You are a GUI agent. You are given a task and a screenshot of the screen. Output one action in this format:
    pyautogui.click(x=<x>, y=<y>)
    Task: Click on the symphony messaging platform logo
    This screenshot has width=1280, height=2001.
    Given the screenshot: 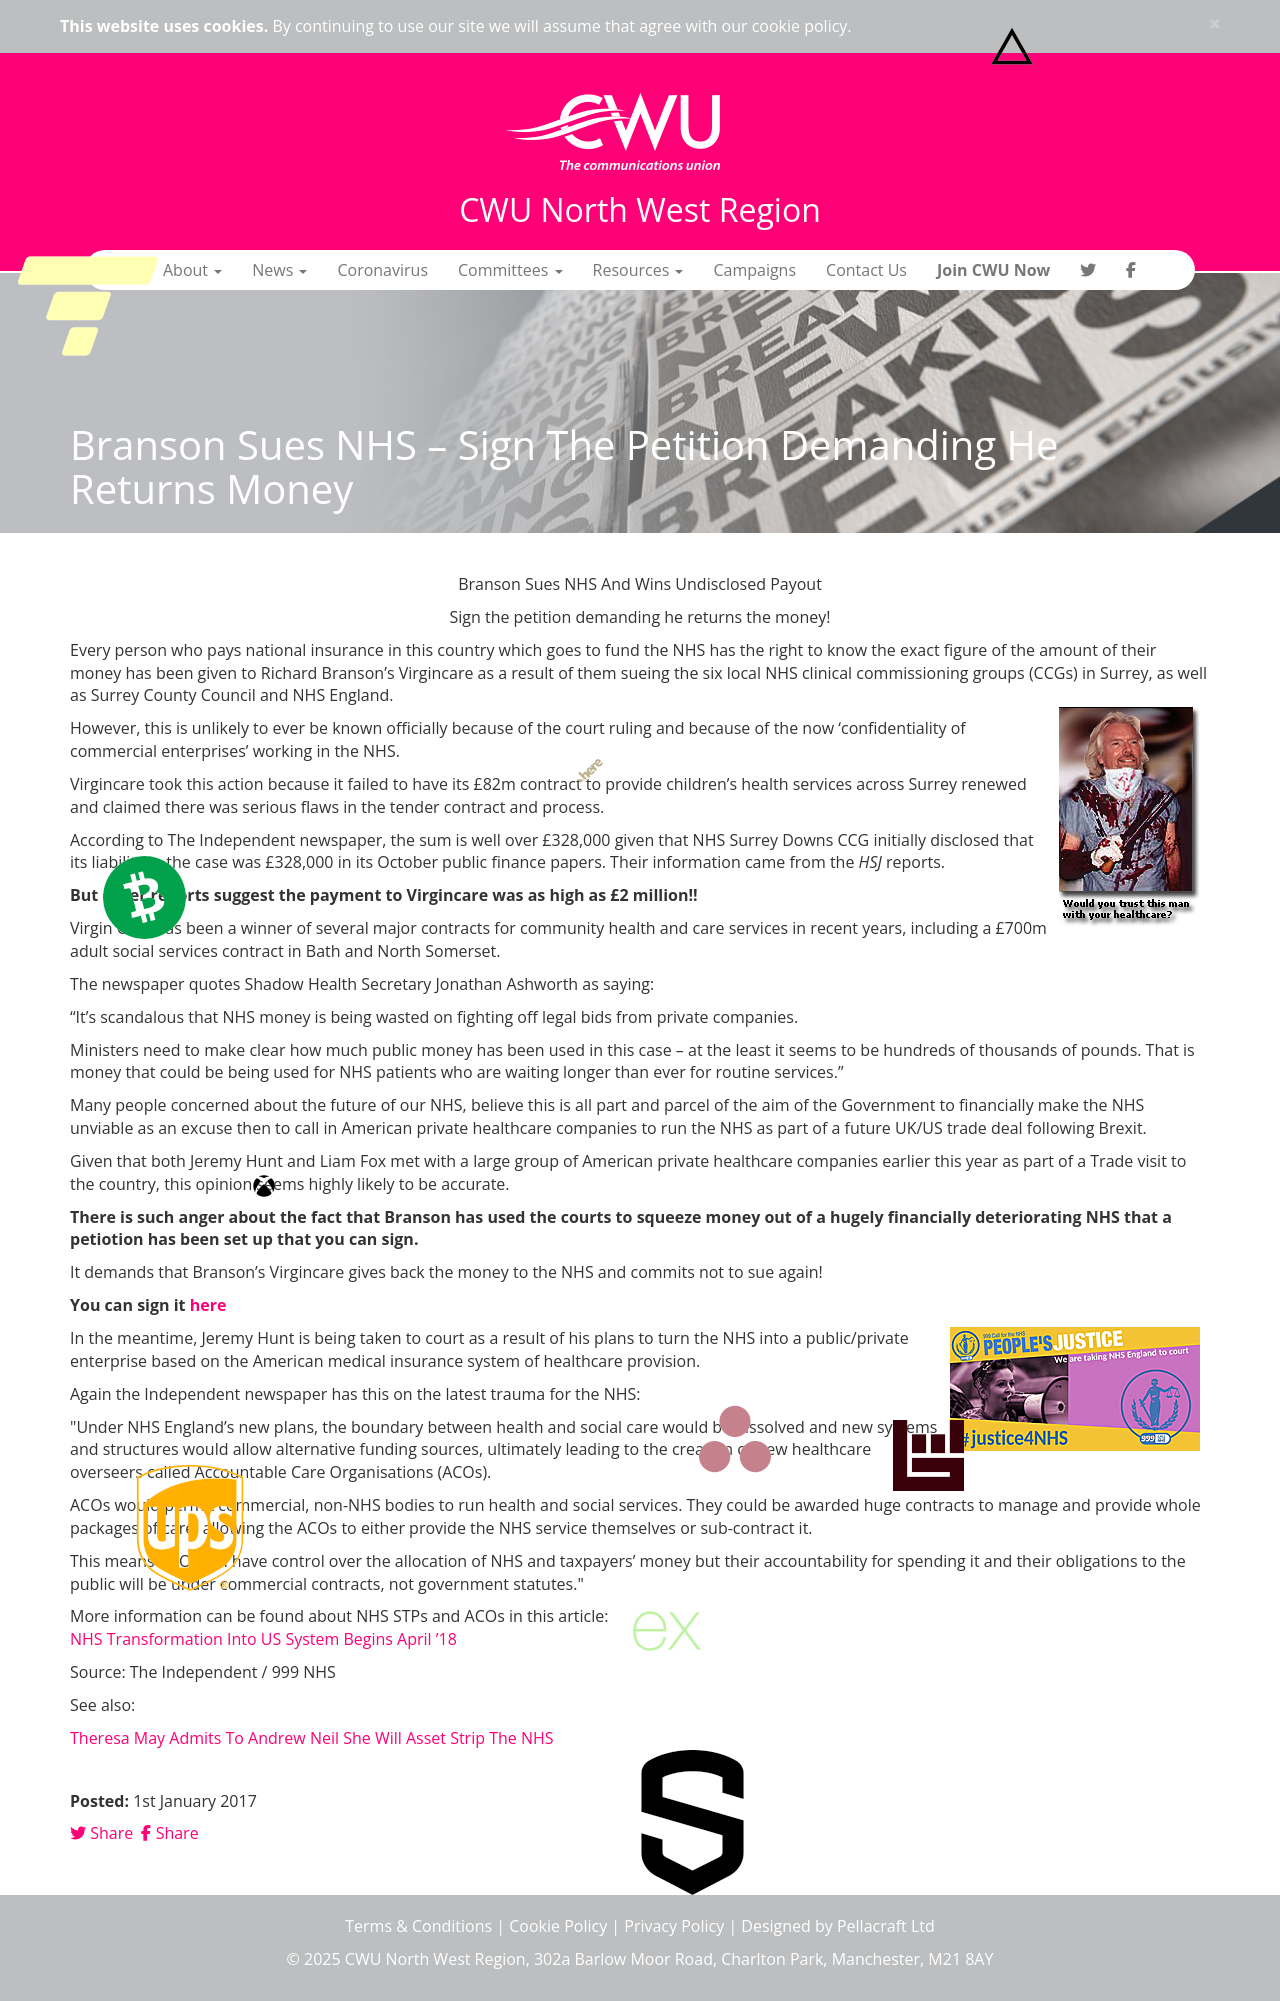 What is the action you would take?
    pyautogui.click(x=692, y=1822)
    